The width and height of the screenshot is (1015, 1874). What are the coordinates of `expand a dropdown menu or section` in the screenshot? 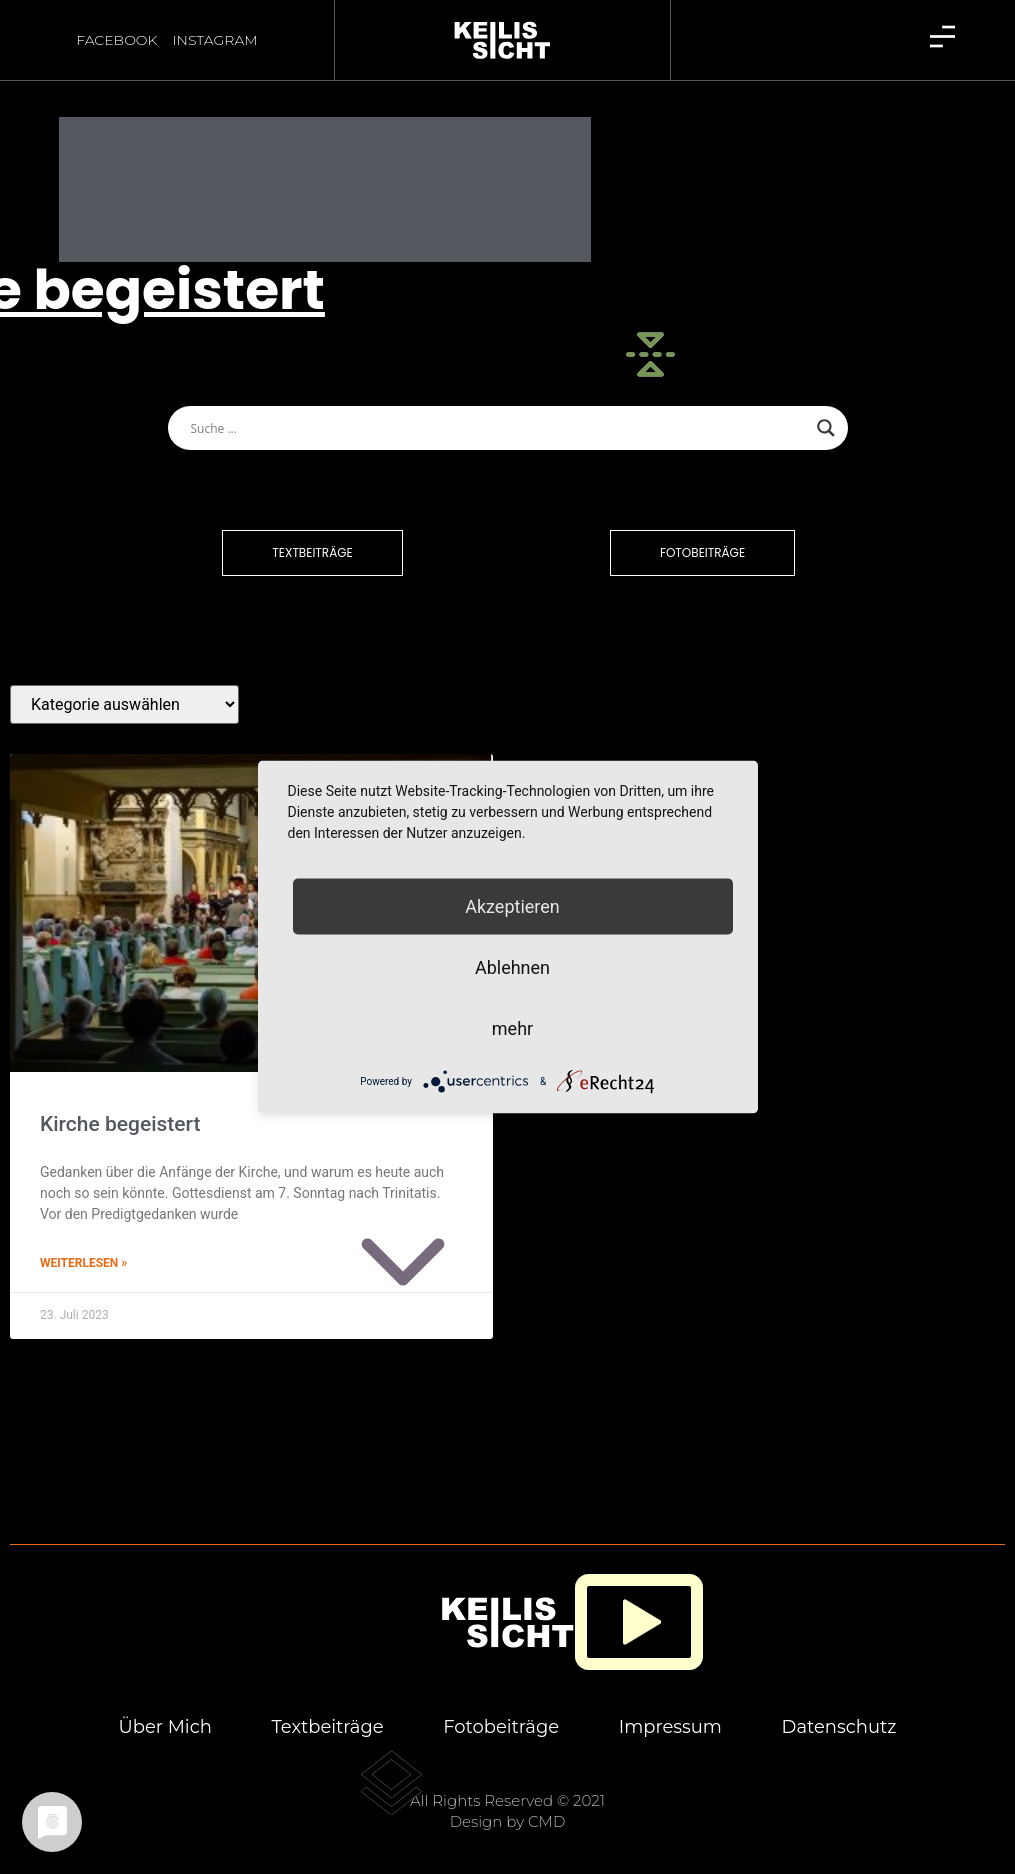 It's located at (403, 1262).